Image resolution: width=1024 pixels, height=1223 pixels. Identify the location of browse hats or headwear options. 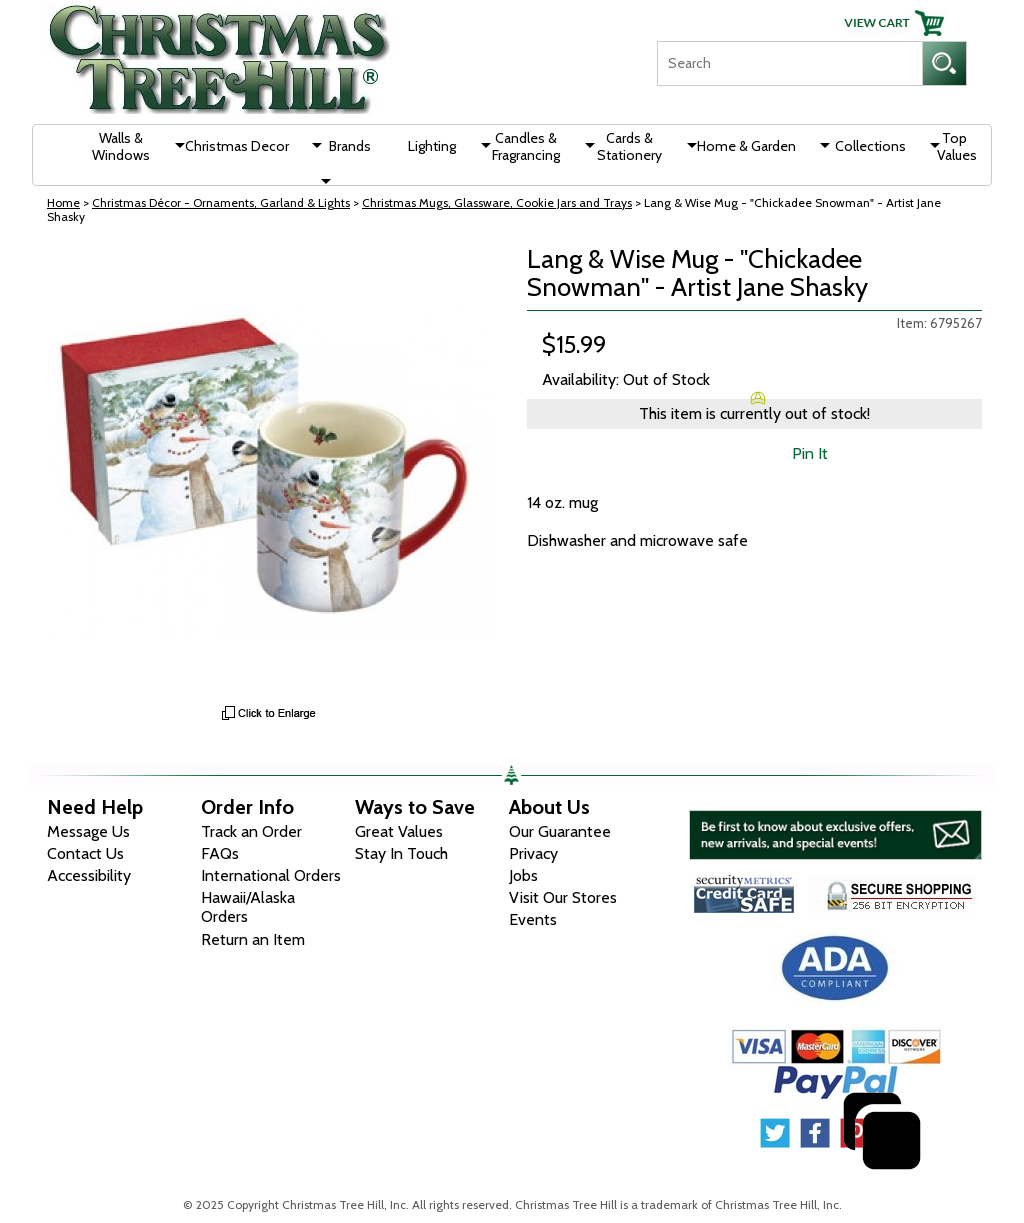
(758, 399).